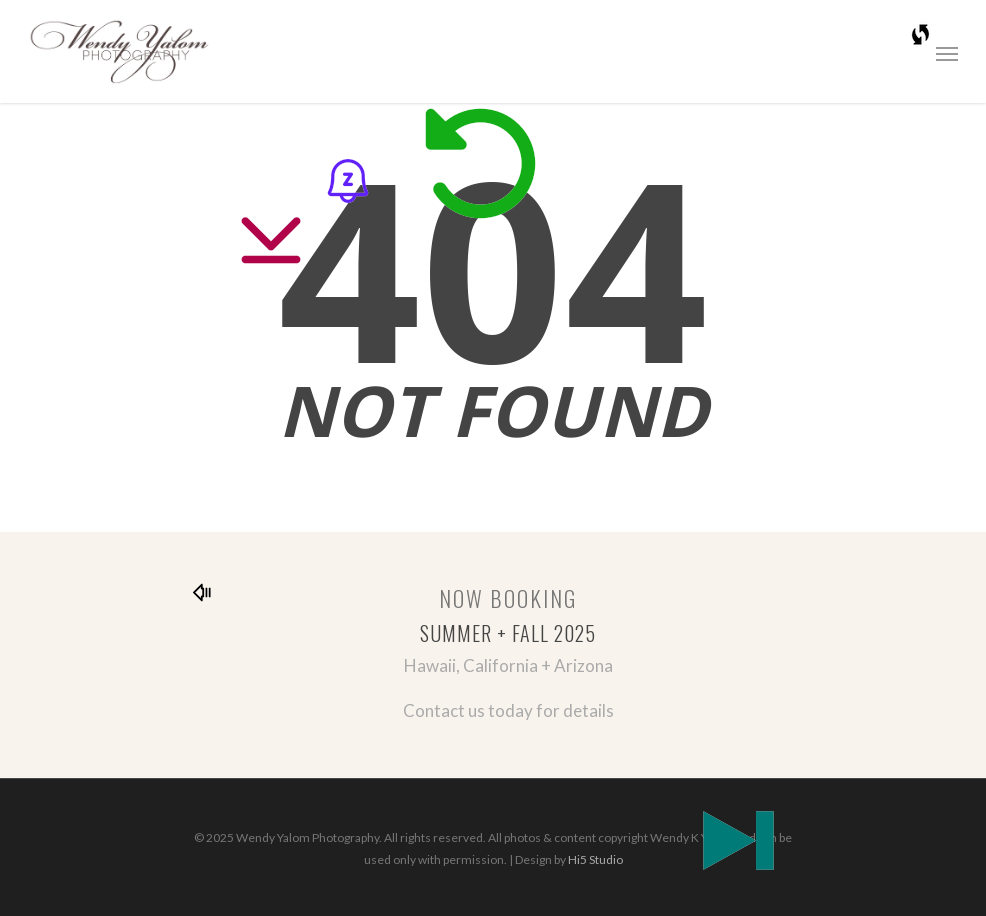  Describe the element at coordinates (738, 840) in the screenshot. I see `skip to next track` at that location.